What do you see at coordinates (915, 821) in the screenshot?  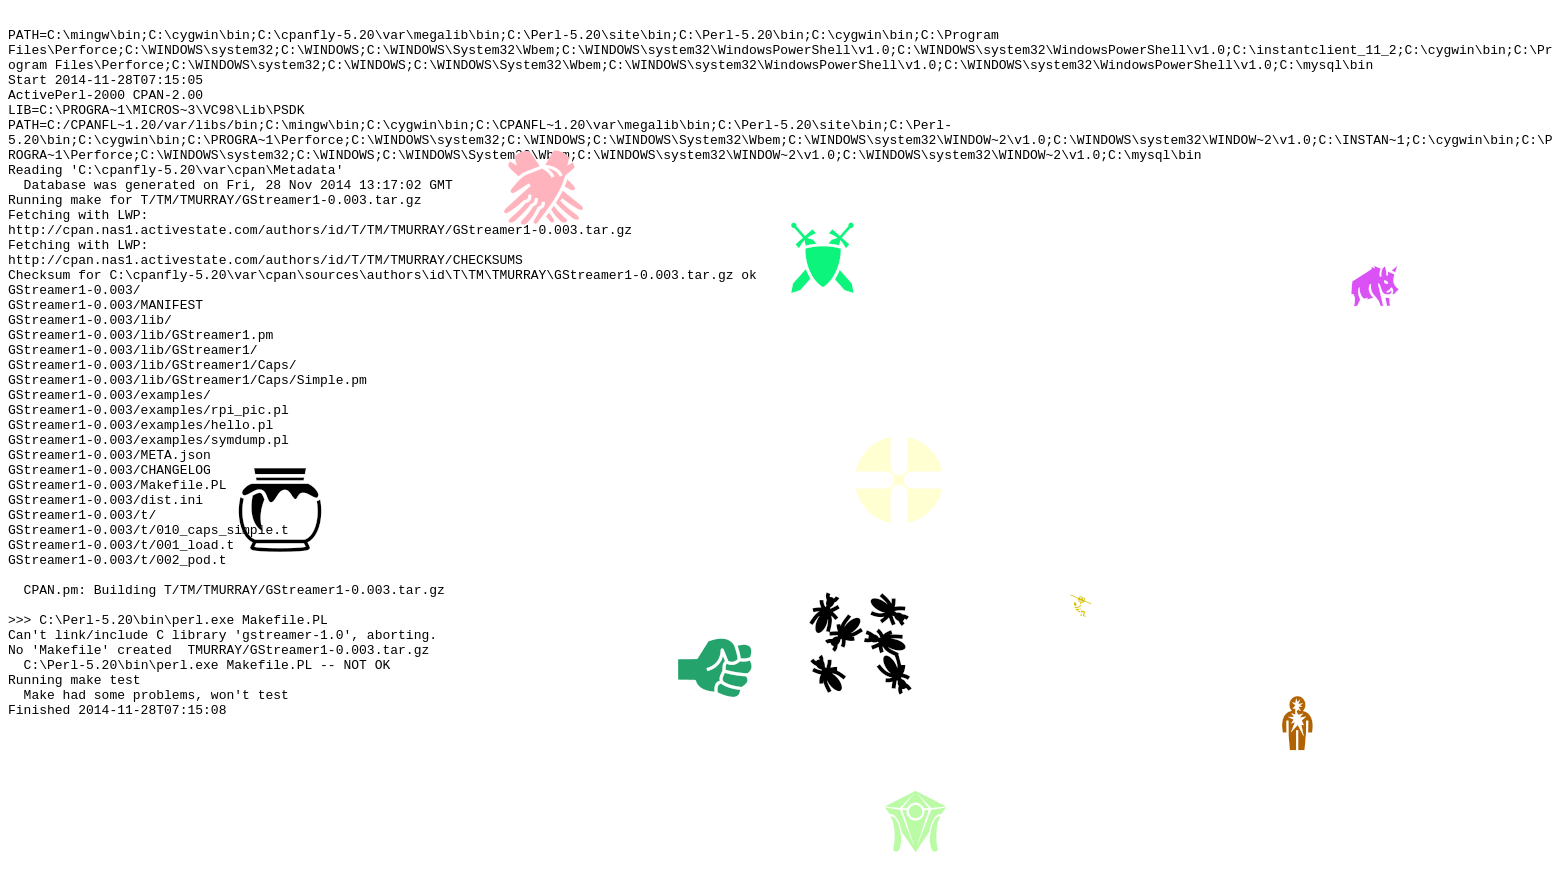 I see `represents a gem, crystal, or precious resource in-game` at bounding box center [915, 821].